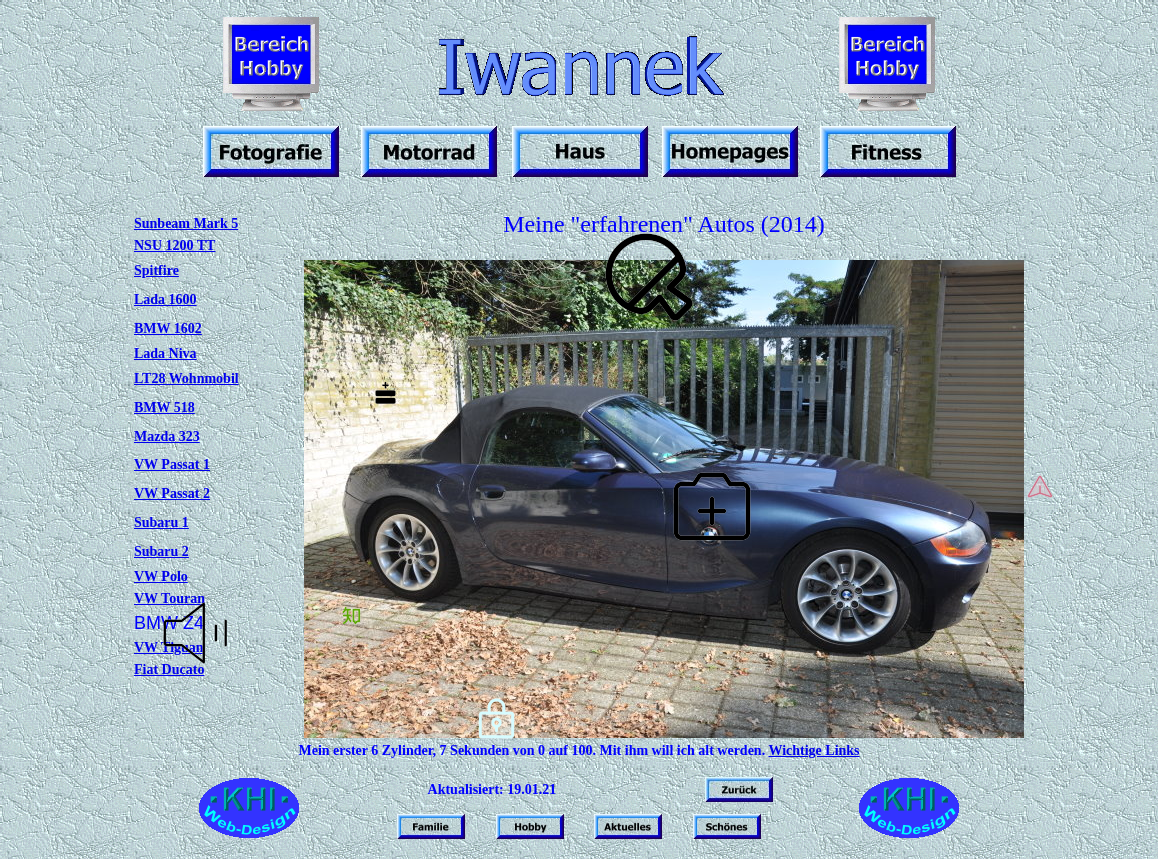 This screenshot has width=1158, height=859. I want to click on access security or privacy settings, so click(496, 720).